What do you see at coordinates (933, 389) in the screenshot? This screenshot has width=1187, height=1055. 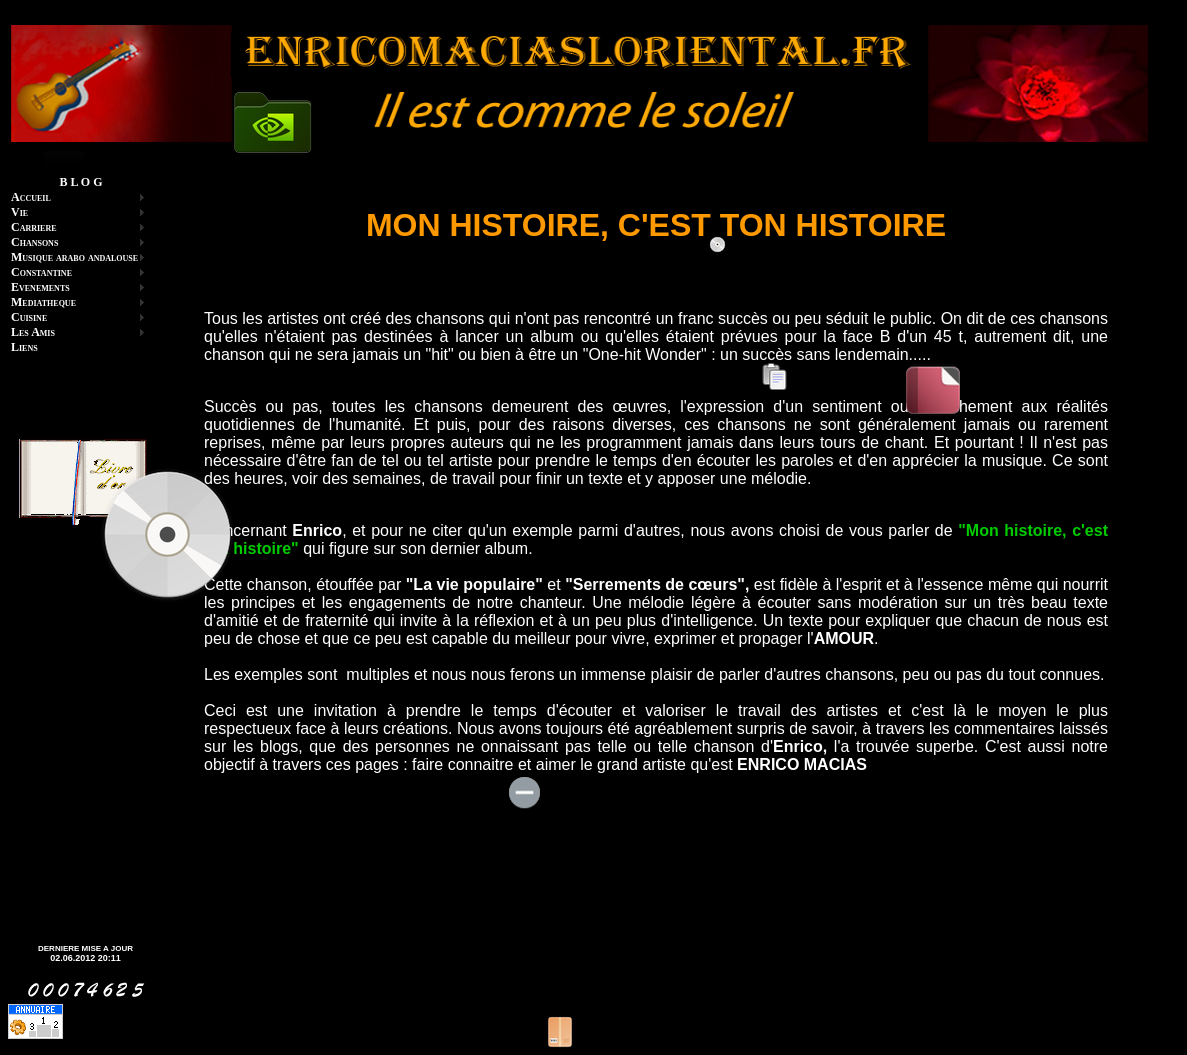 I see `change desktop wallpaper settings` at bounding box center [933, 389].